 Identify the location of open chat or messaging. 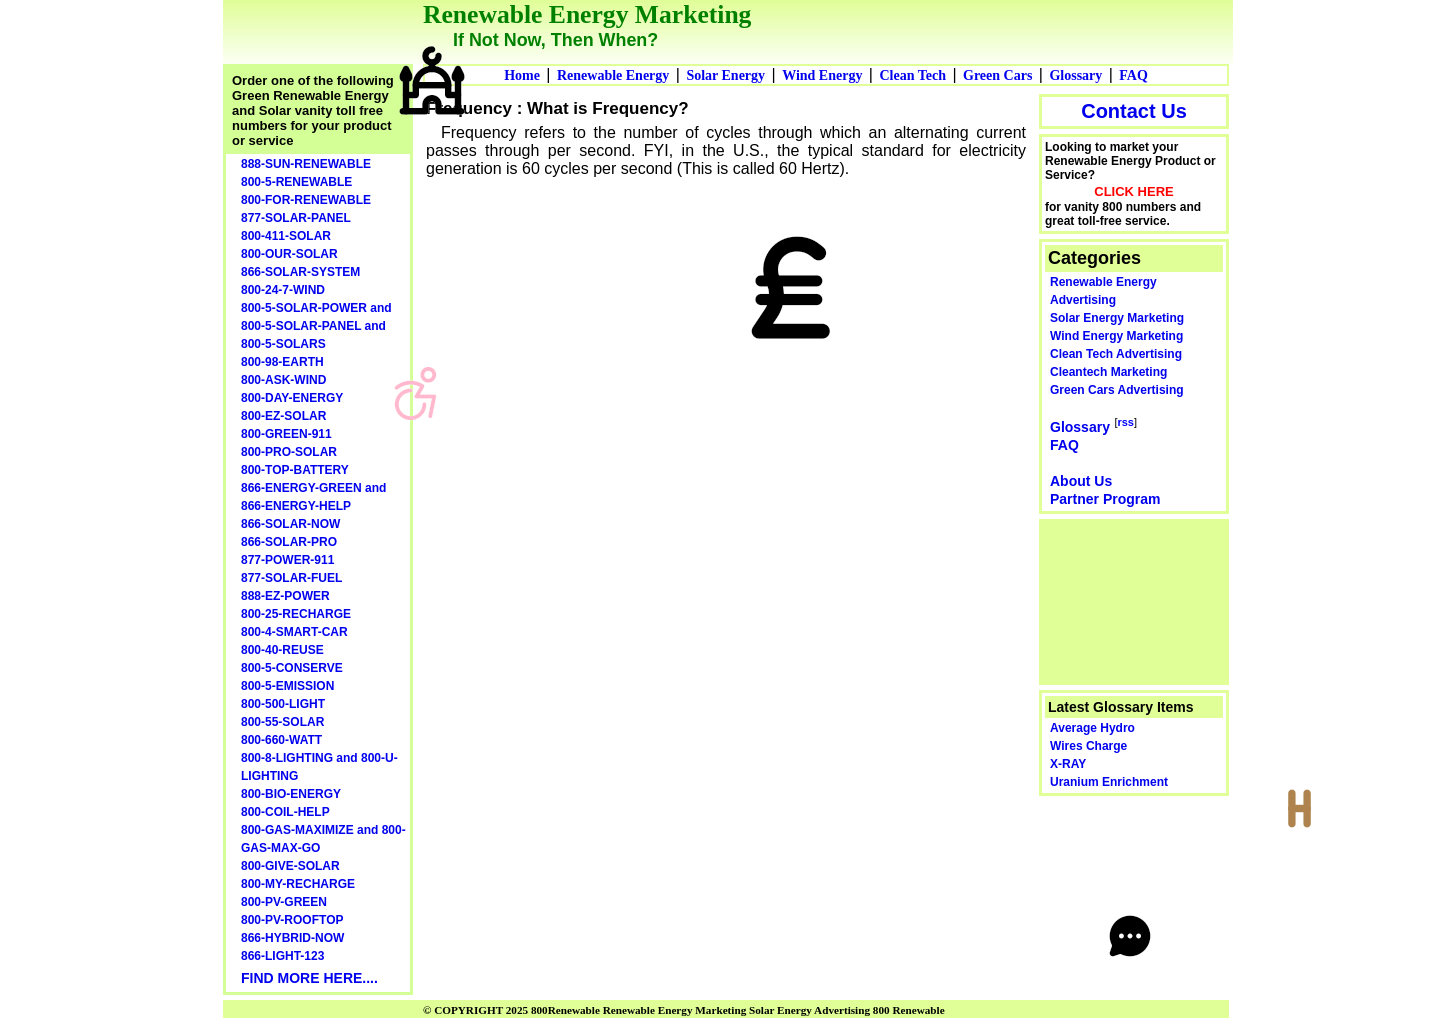
(1130, 936).